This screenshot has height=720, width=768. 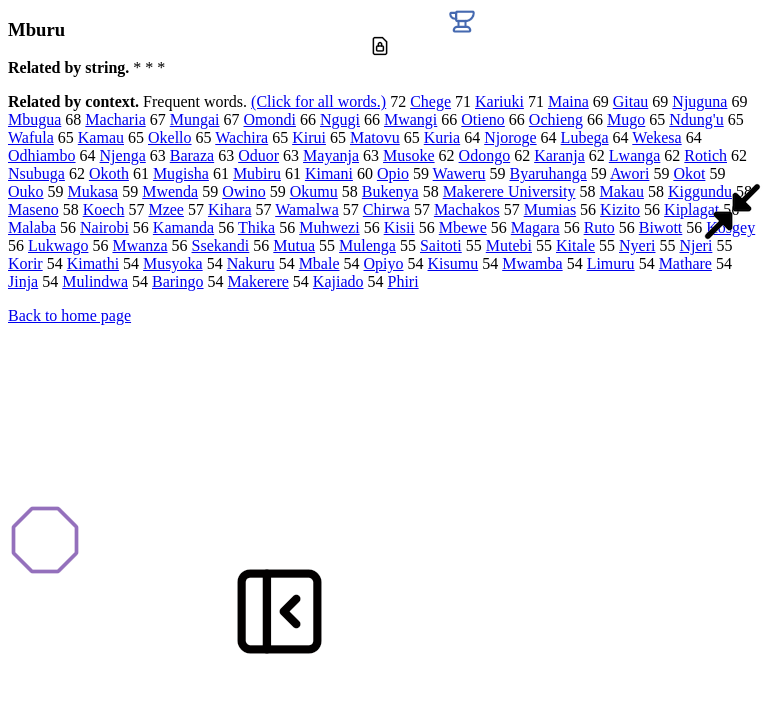 What do you see at coordinates (732, 211) in the screenshot?
I see `exit fullscreen mode` at bounding box center [732, 211].